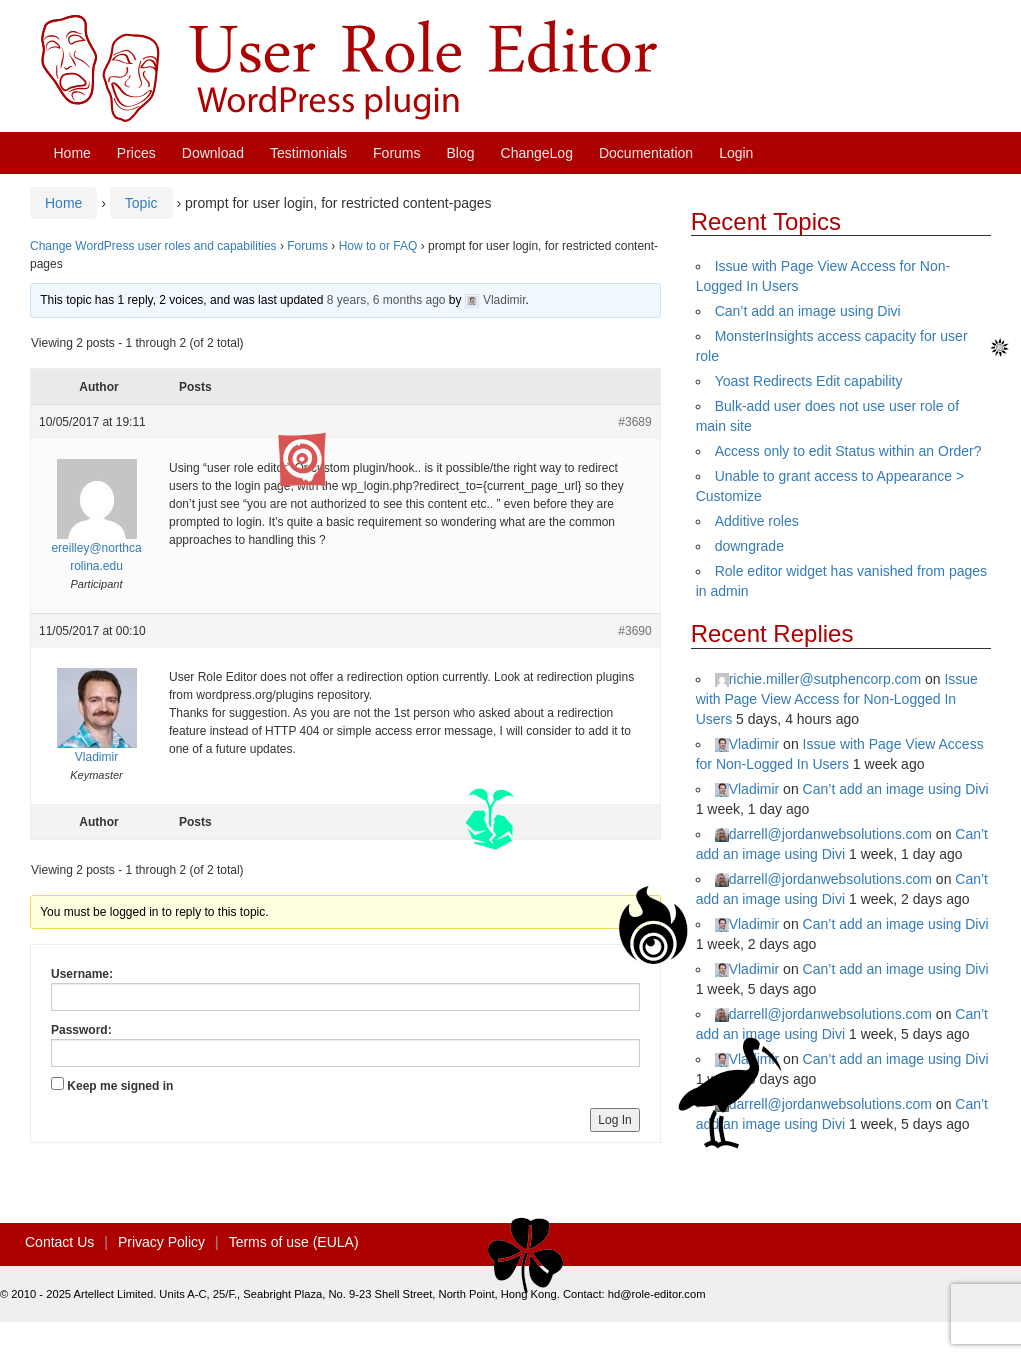 The height and width of the screenshot is (1358, 1021). What do you see at coordinates (652, 925) in the screenshot?
I see `activate fire vision or heat detection mode` at bounding box center [652, 925].